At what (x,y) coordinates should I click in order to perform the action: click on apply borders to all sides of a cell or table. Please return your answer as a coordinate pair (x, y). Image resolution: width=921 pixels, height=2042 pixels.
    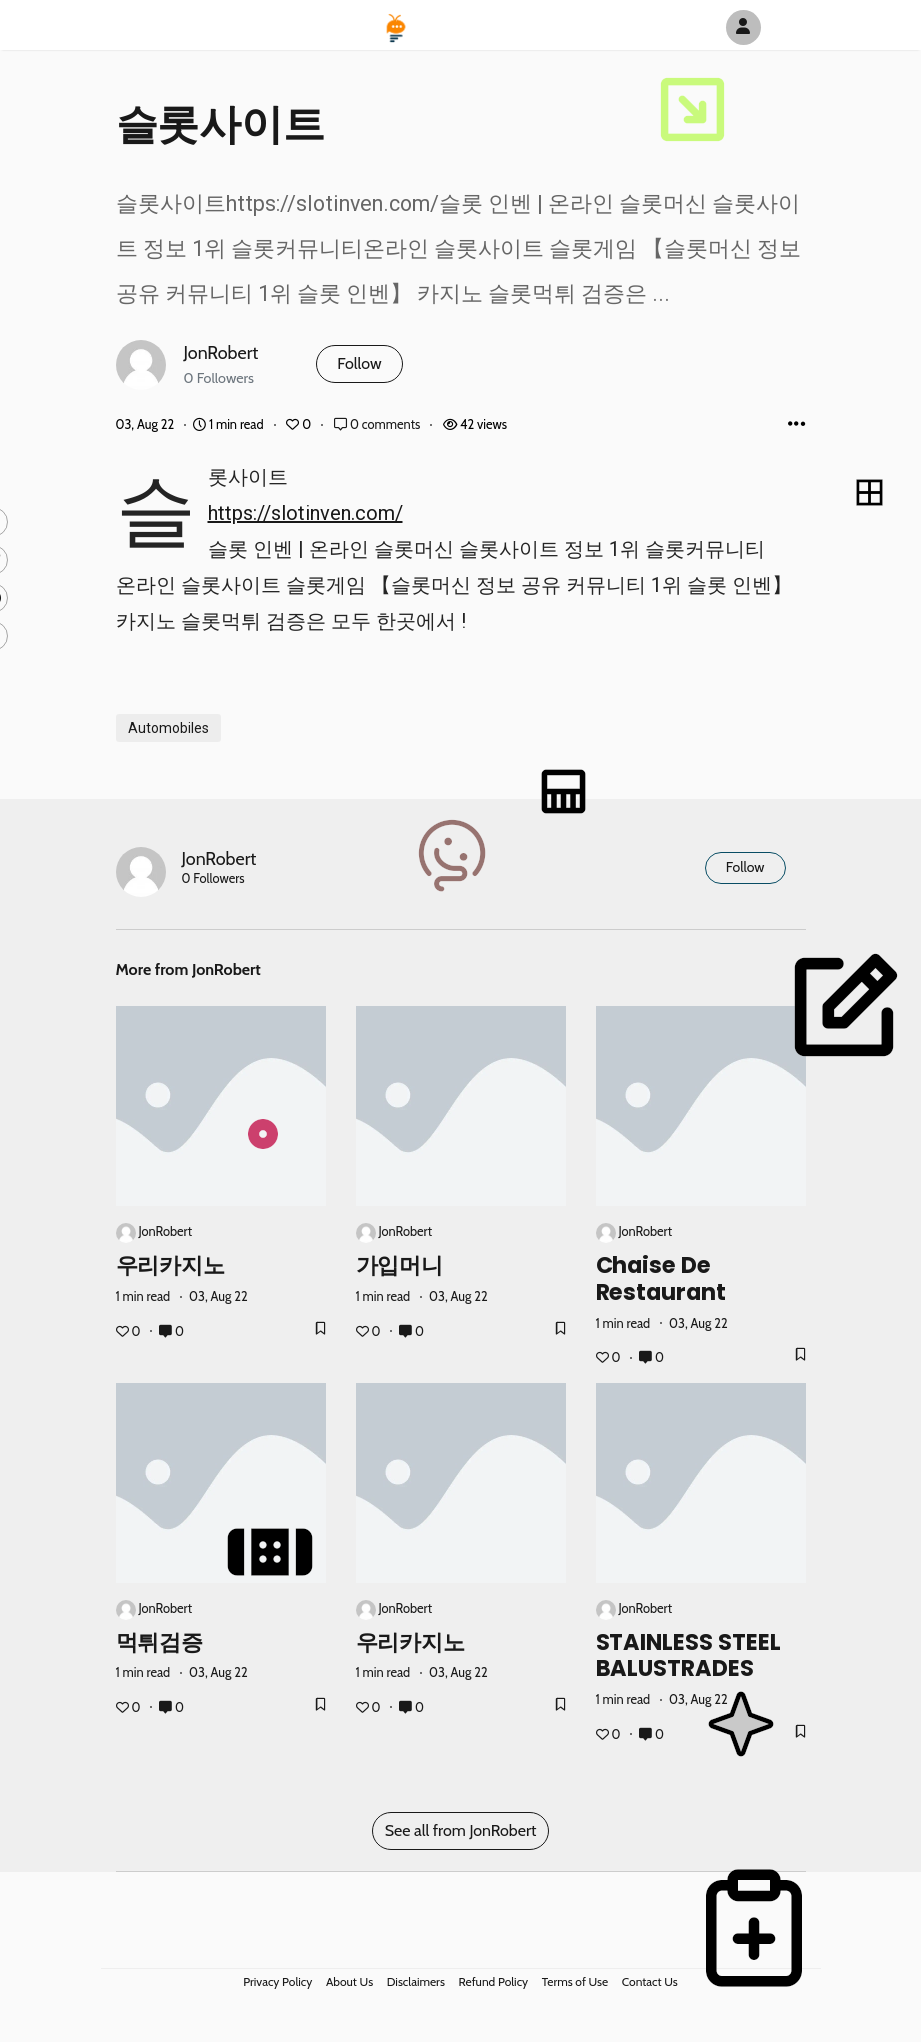
    Looking at the image, I should click on (869, 492).